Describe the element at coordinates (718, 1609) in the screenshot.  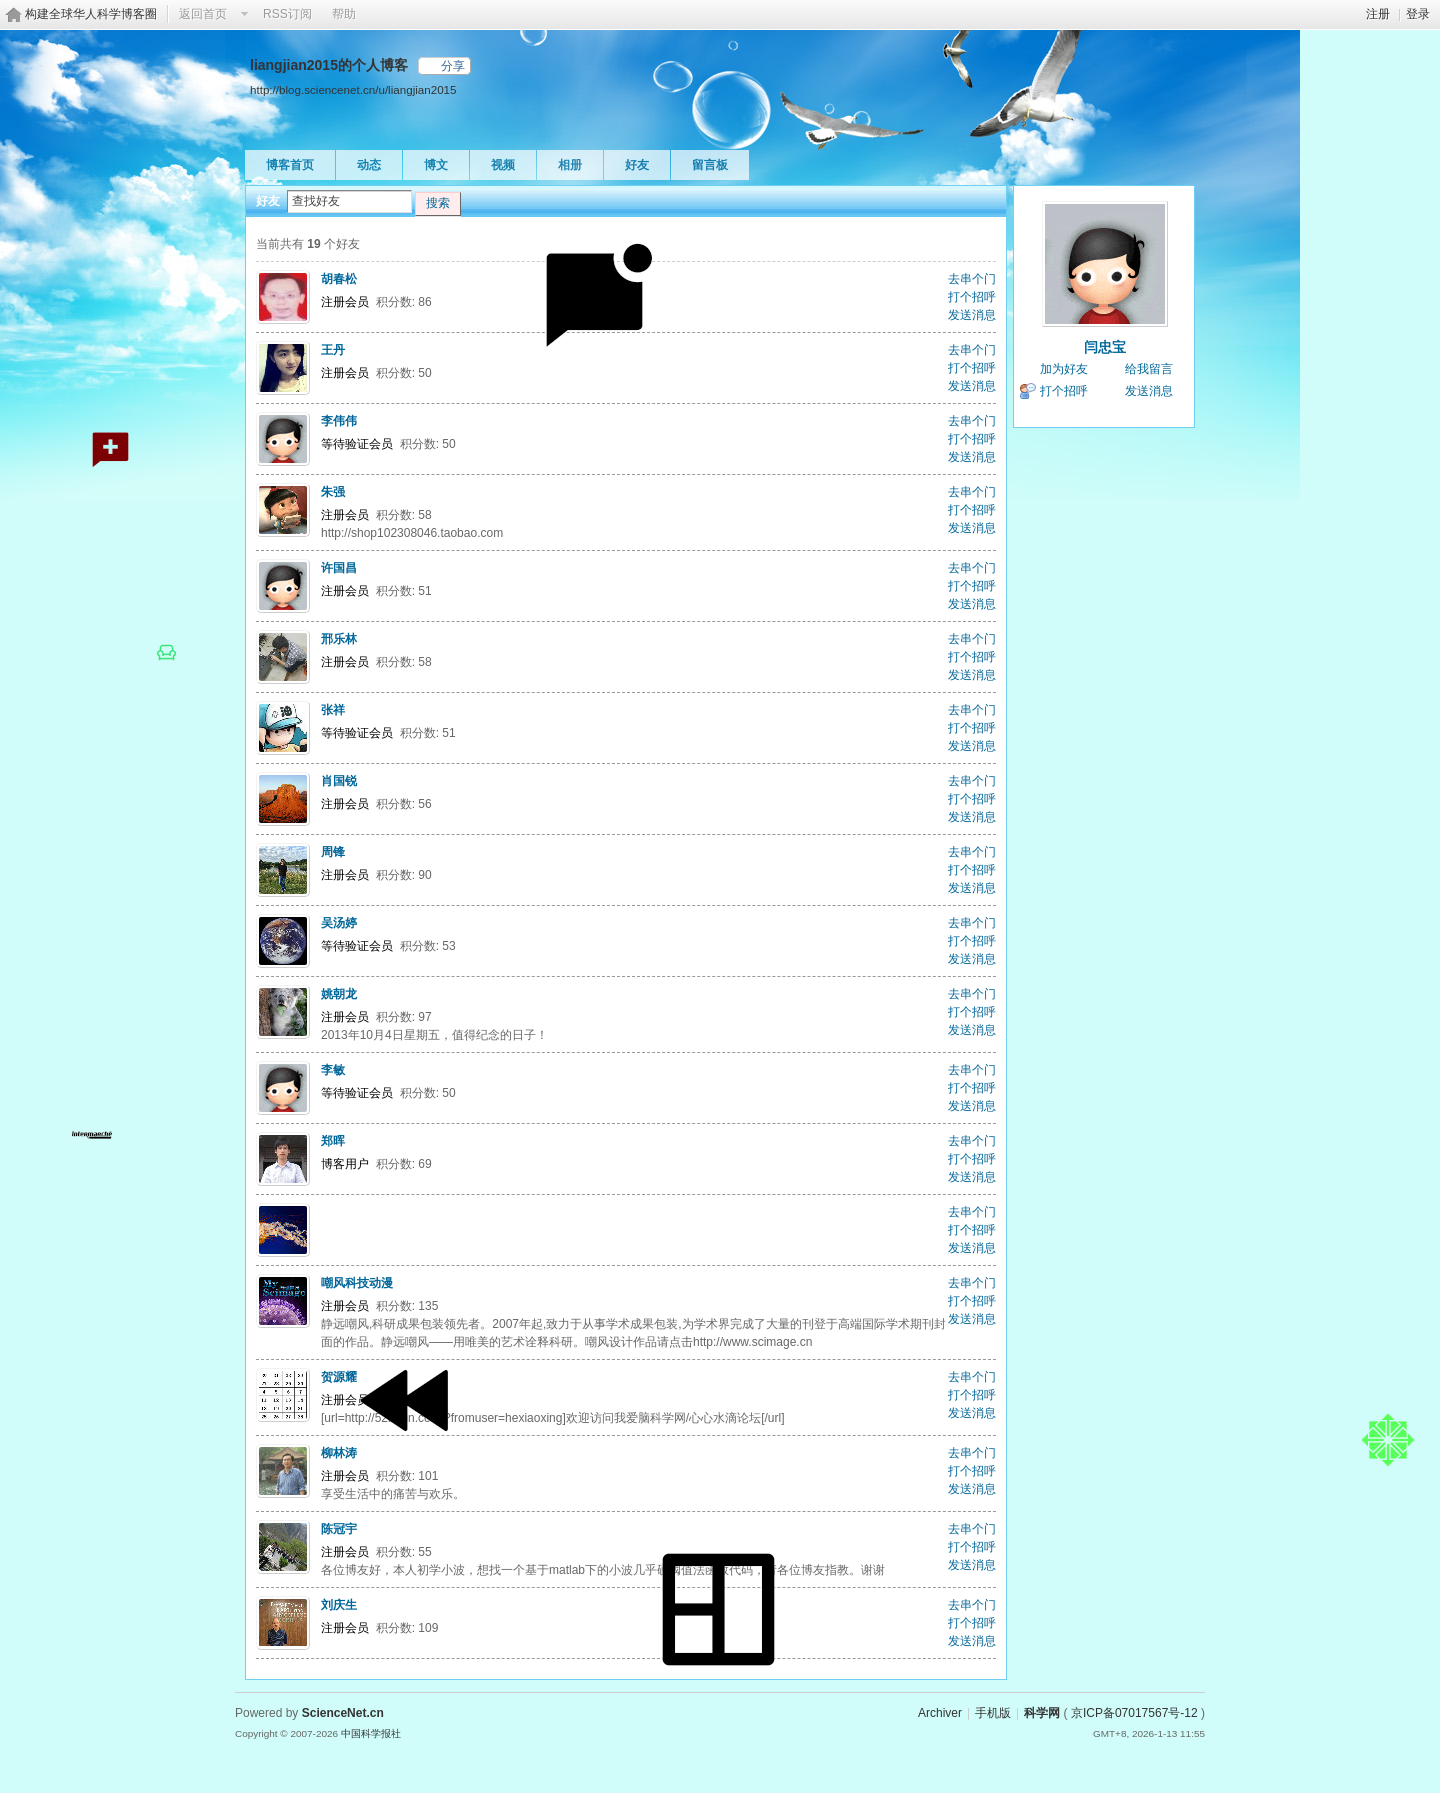
I see `switch to grid layout view` at that location.